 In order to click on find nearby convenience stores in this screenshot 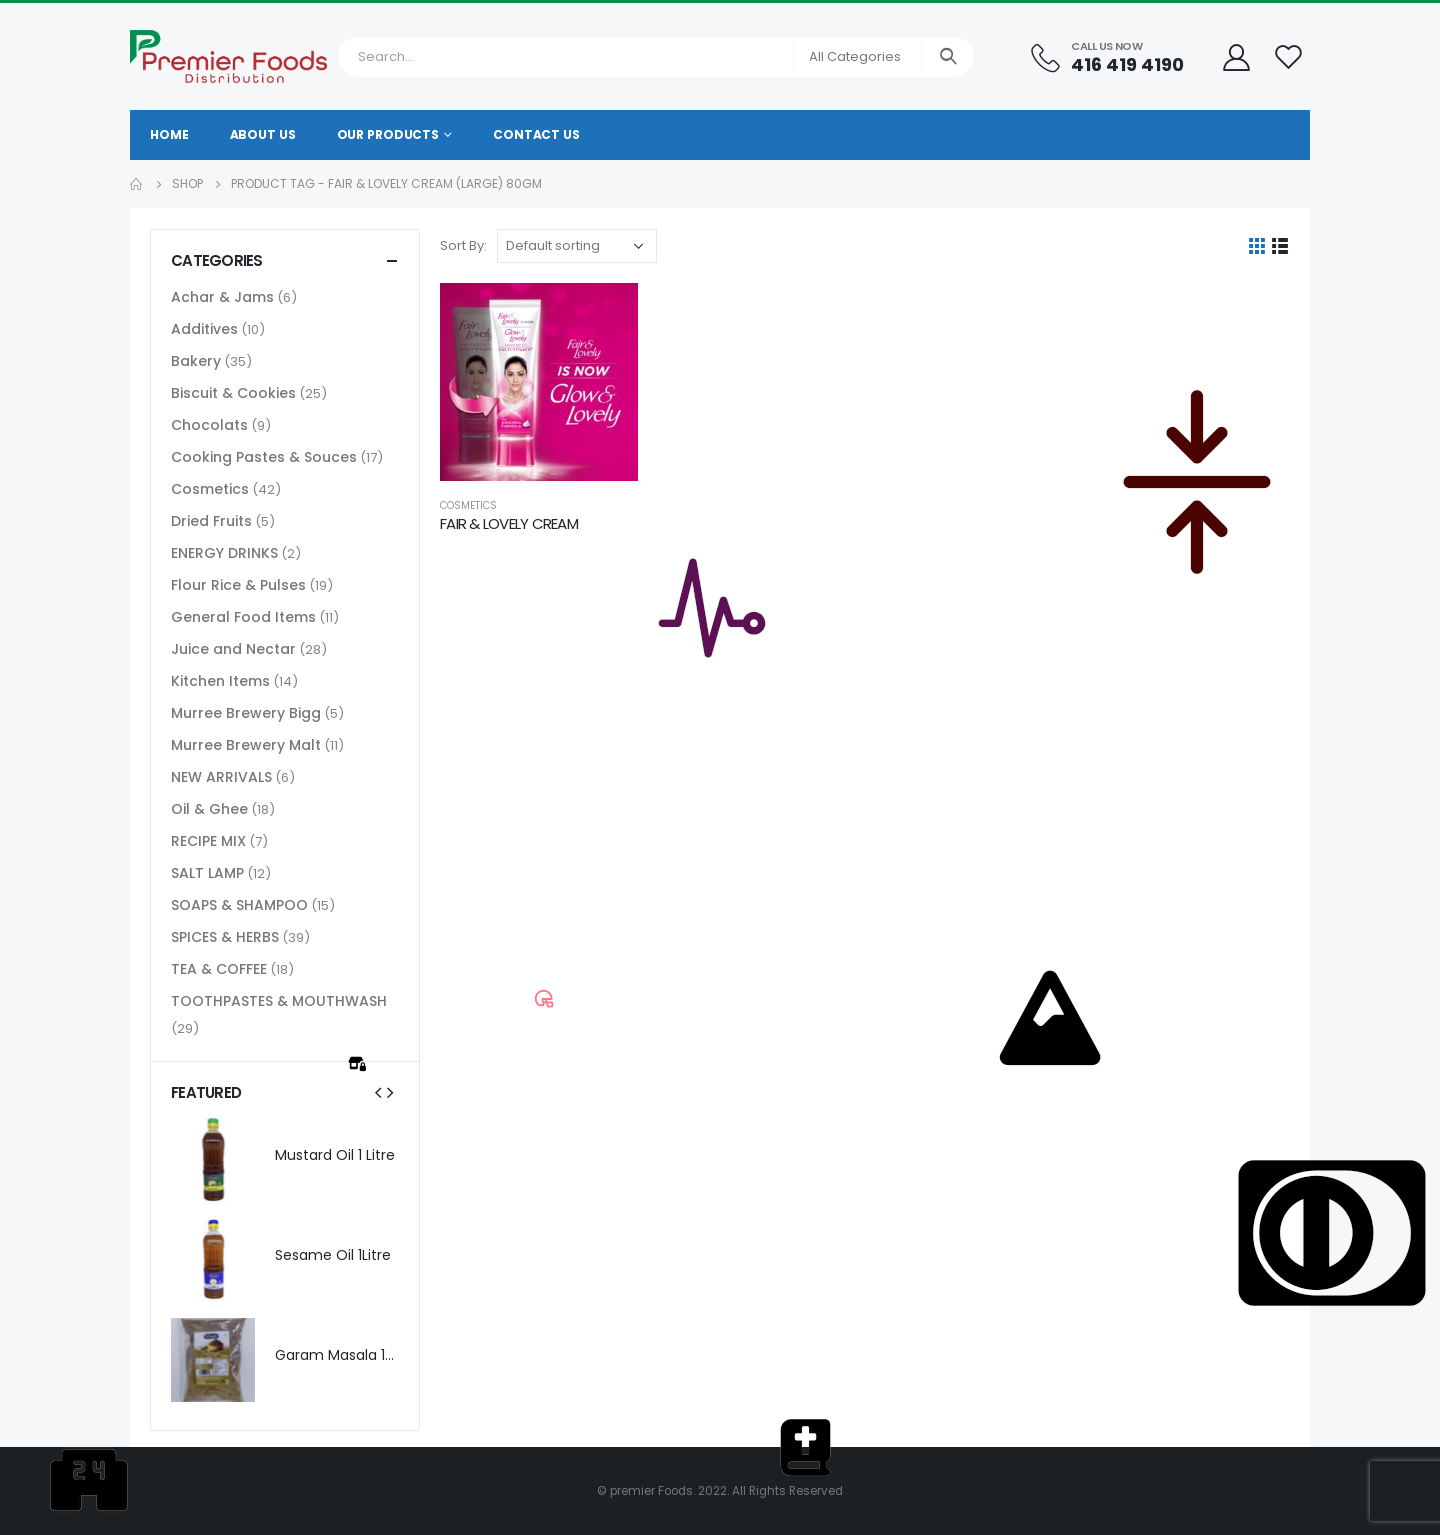, I will do `click(89, 1480)`.